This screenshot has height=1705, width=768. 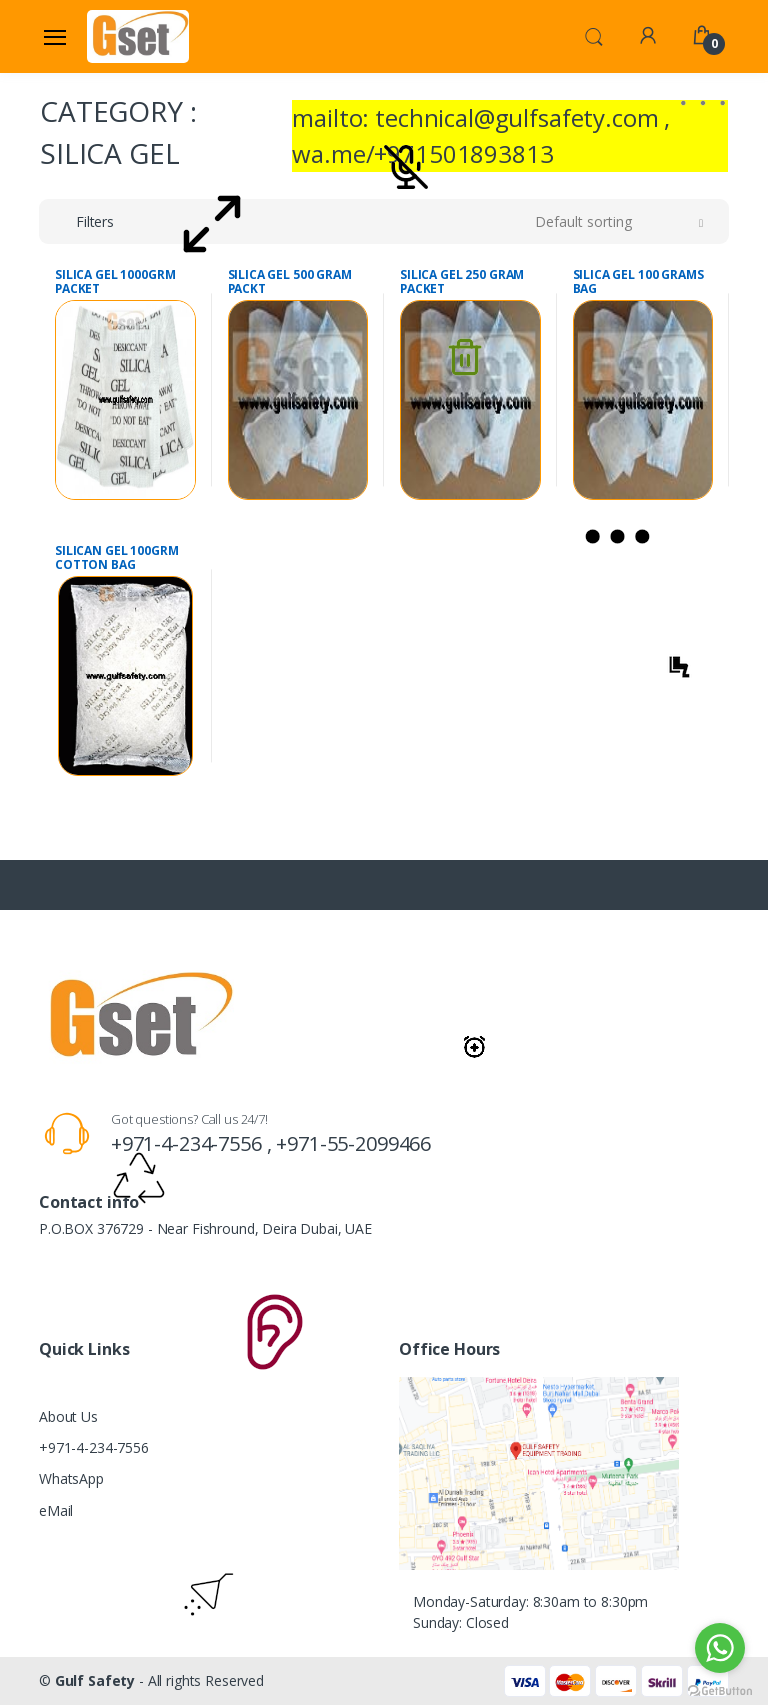 What do you see at coordinates (406, 167) in the screenshot?
I see `mute your microphone` at bounding box center [406, 167].